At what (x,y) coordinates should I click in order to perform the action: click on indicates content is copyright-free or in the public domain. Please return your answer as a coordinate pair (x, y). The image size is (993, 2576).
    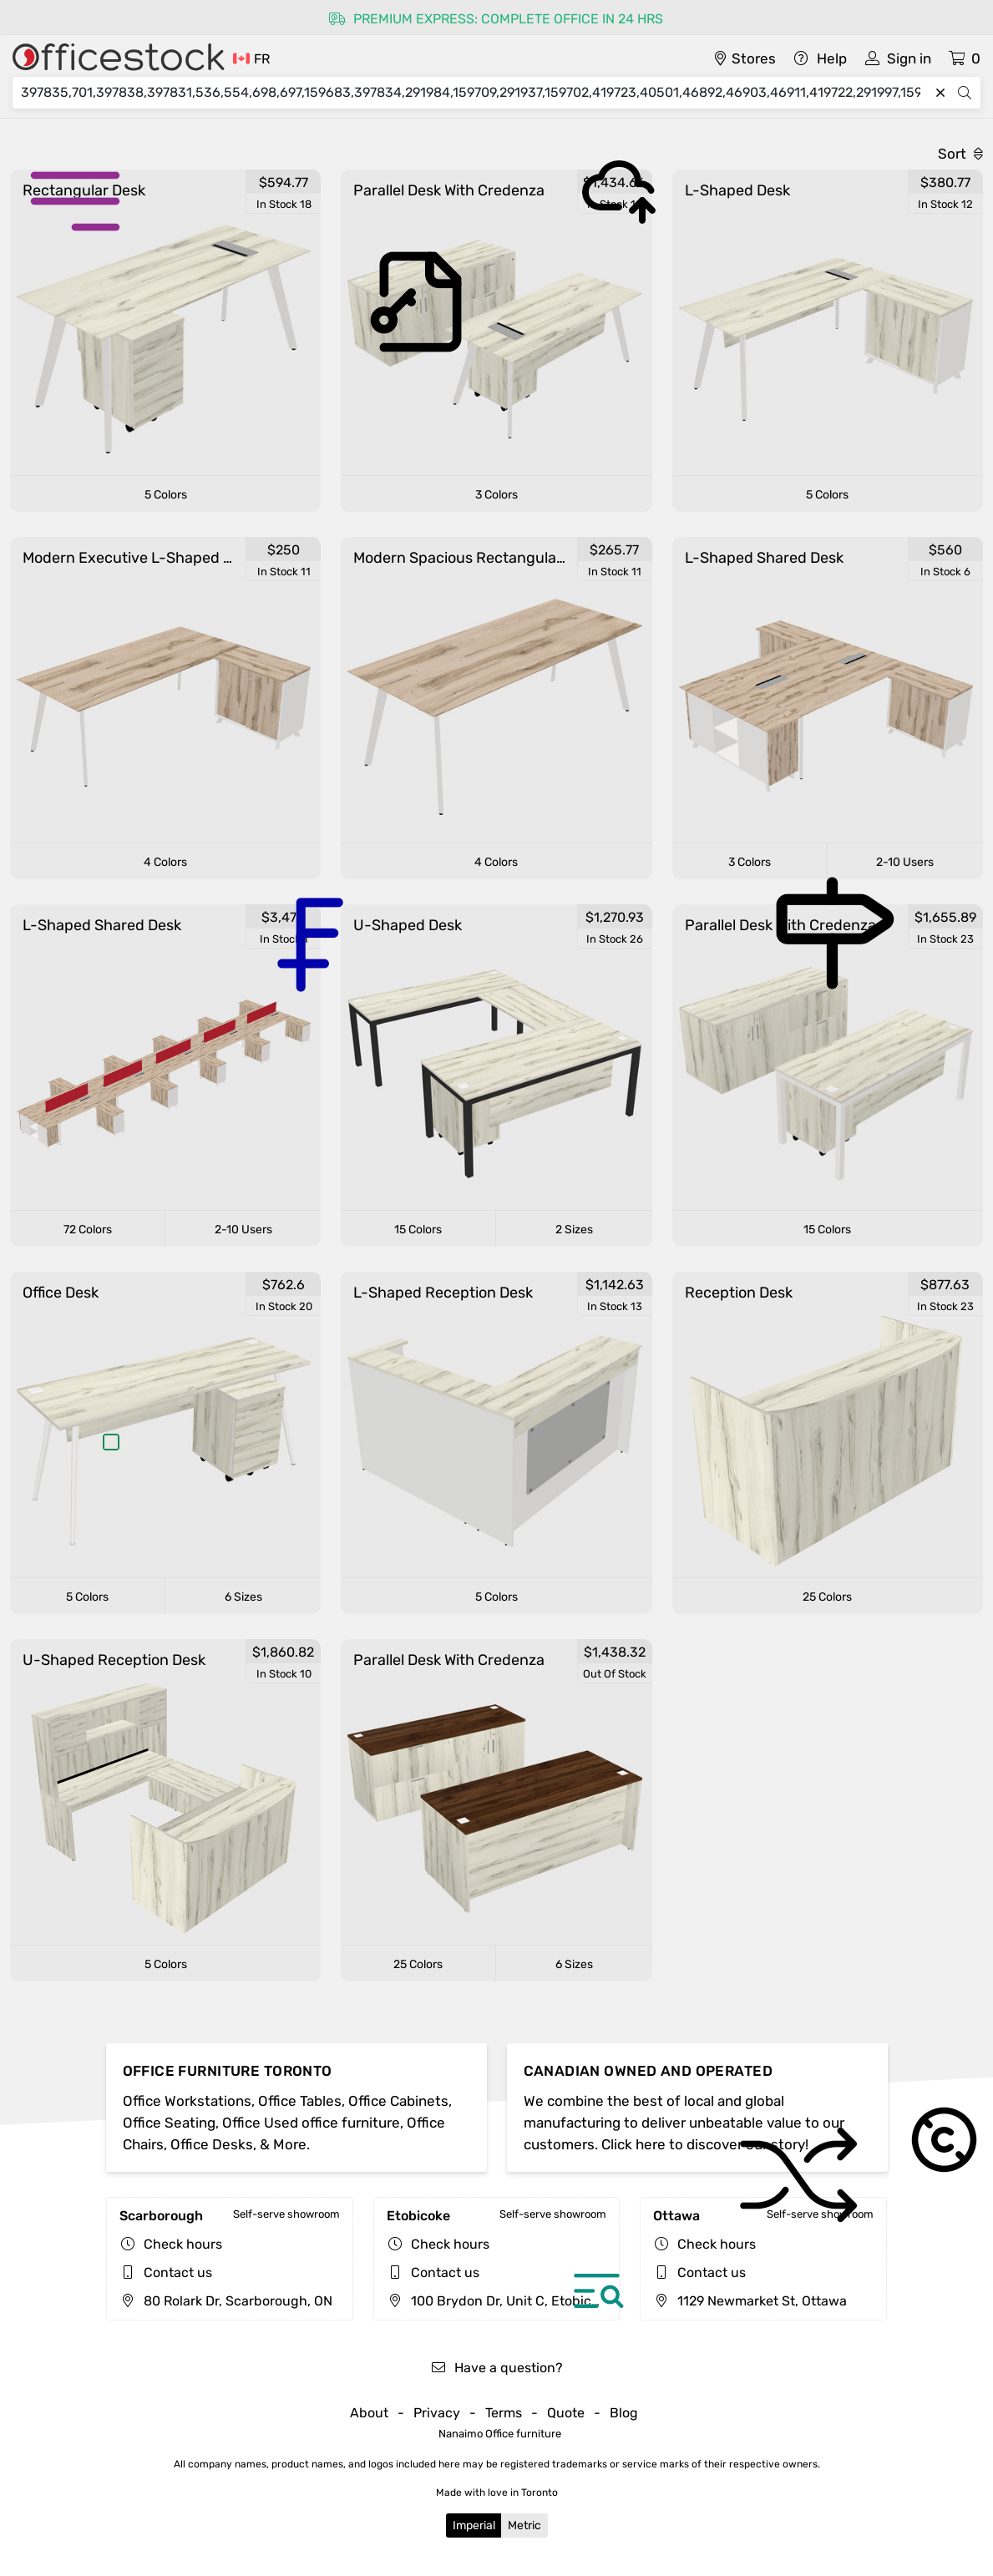
    Looking at the image, I should click on (944, 2139).